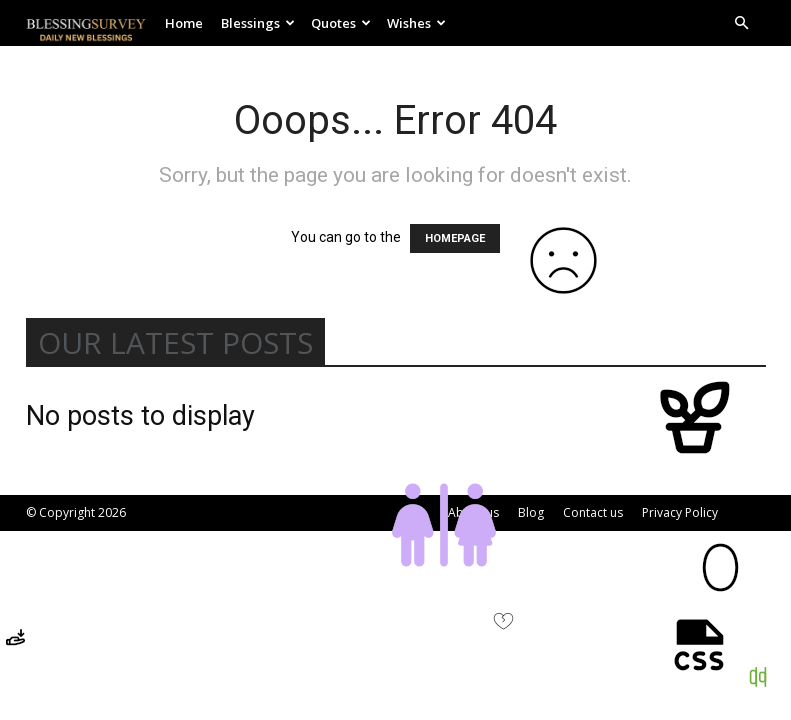  What do you see at coordinates (444, 525) in the screenshot?
I see `locate nearby restrooms` at bounding box center [444, 525].